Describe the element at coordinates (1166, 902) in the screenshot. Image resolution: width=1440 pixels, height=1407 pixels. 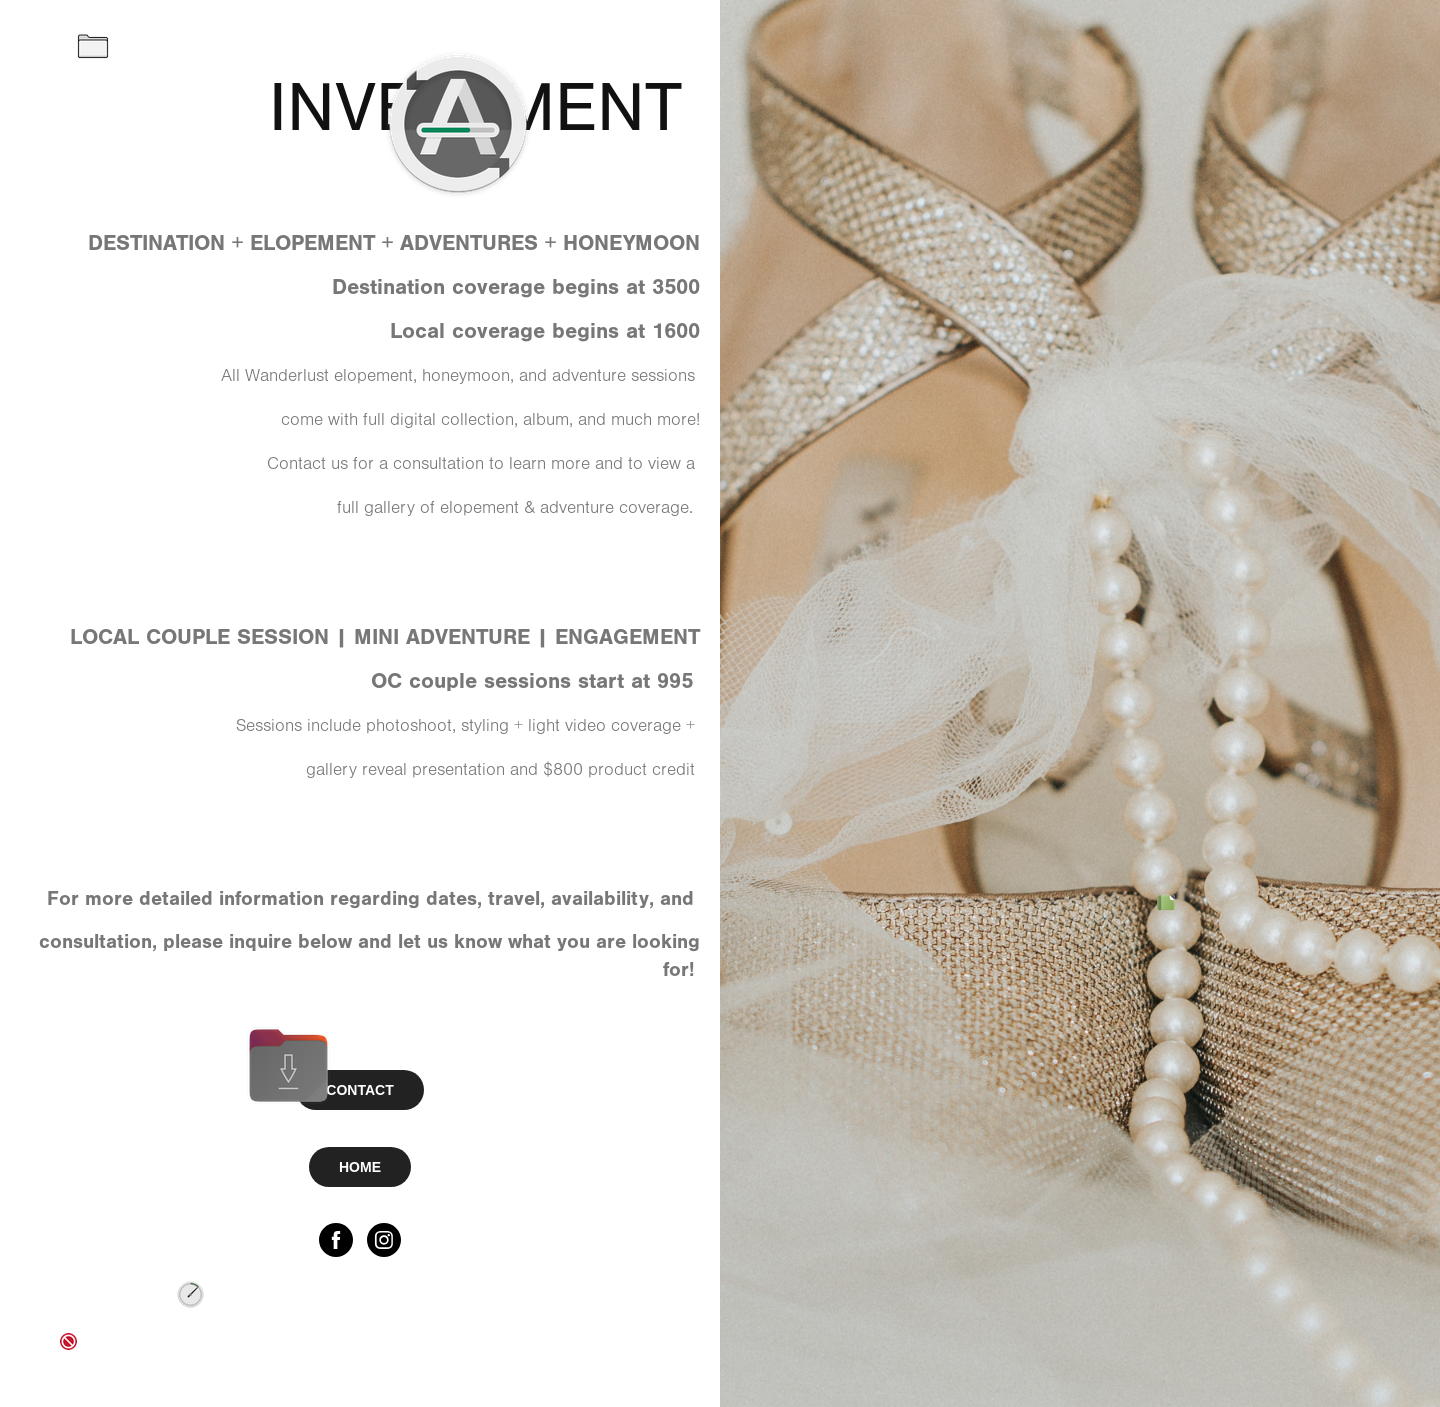
I see `customize desktop theme and appearance` at that location.